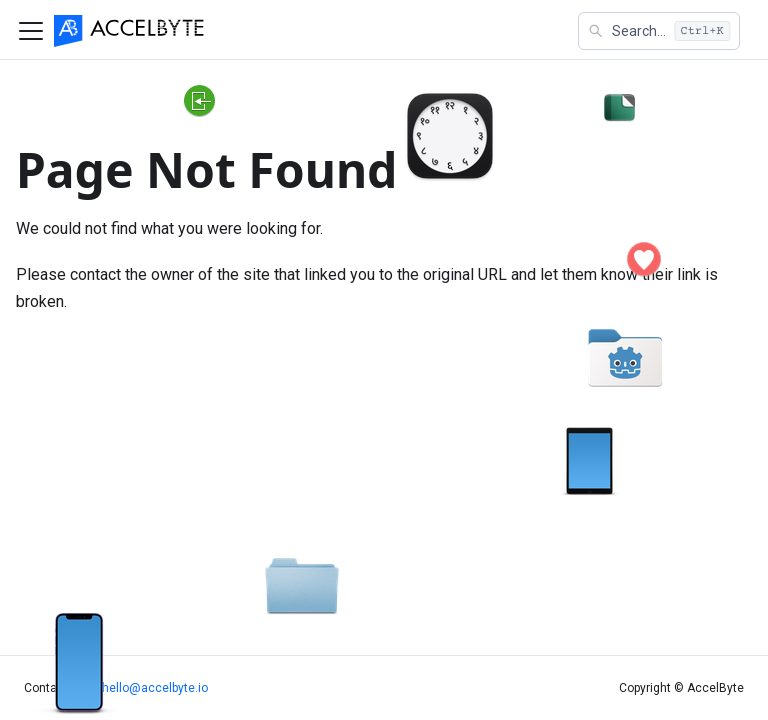 Image resolution: width=768 pixels, height=720 pixels. I want to click on connected iPhone device, so click(79, 664).